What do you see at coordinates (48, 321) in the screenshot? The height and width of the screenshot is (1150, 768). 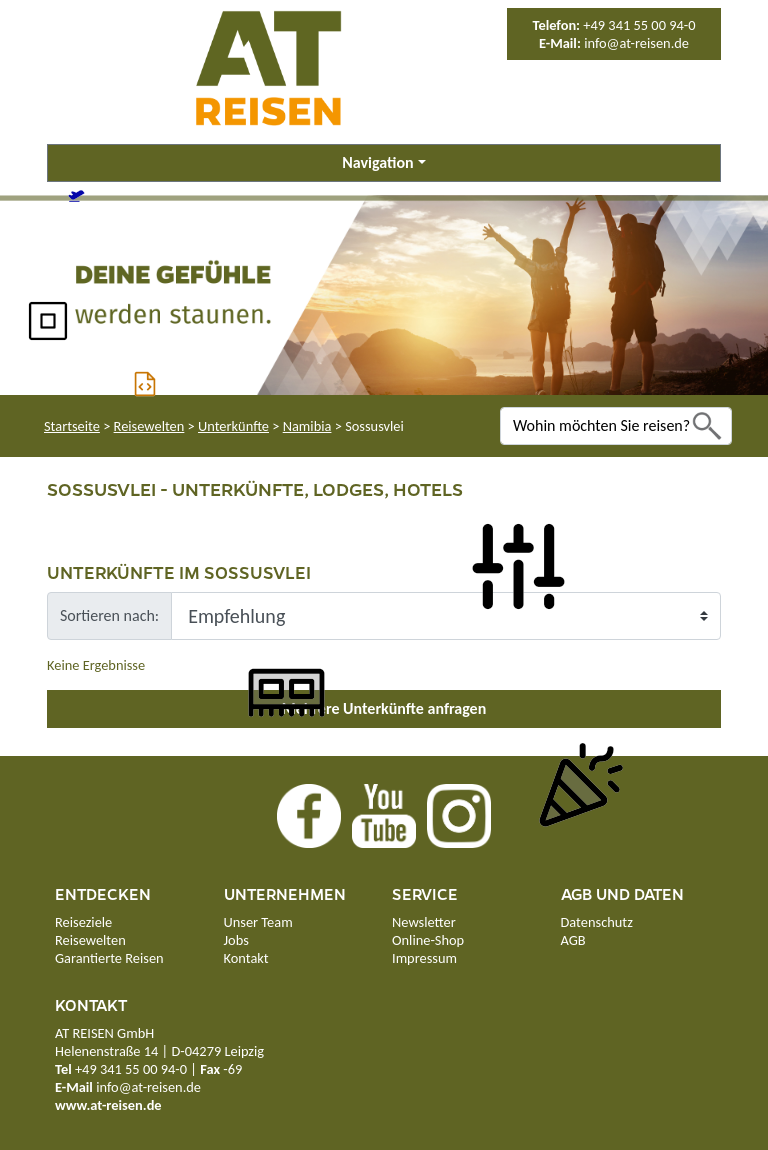 I see `square payment services logo` at bounding box center [48, 321].